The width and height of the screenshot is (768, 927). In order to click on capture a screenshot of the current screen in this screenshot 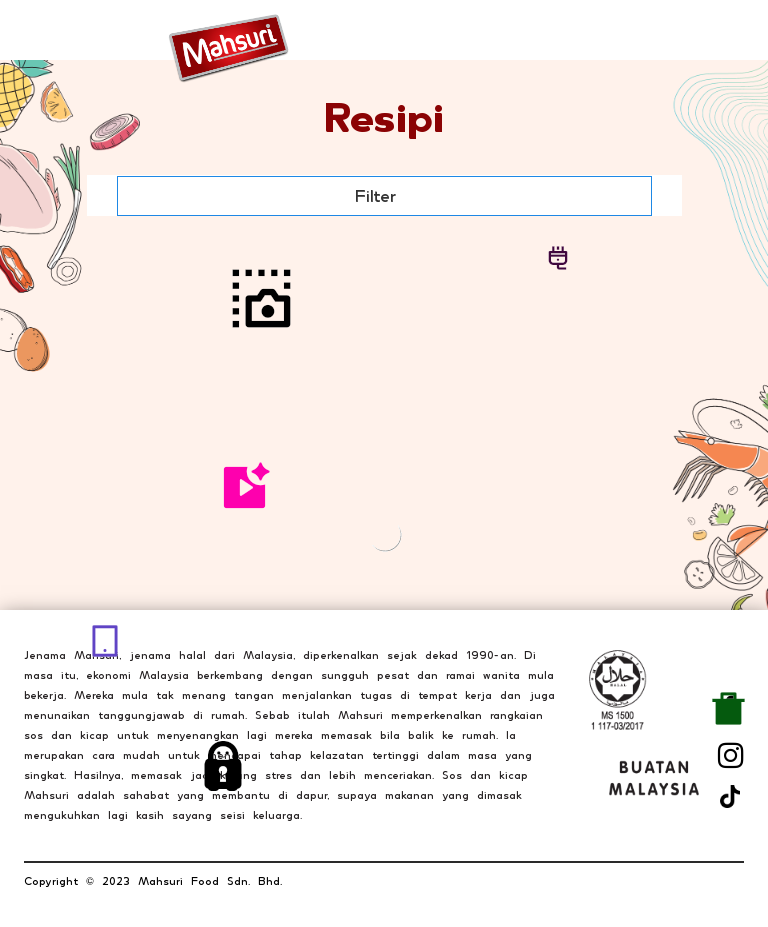, I will do `click(261, 298)`.